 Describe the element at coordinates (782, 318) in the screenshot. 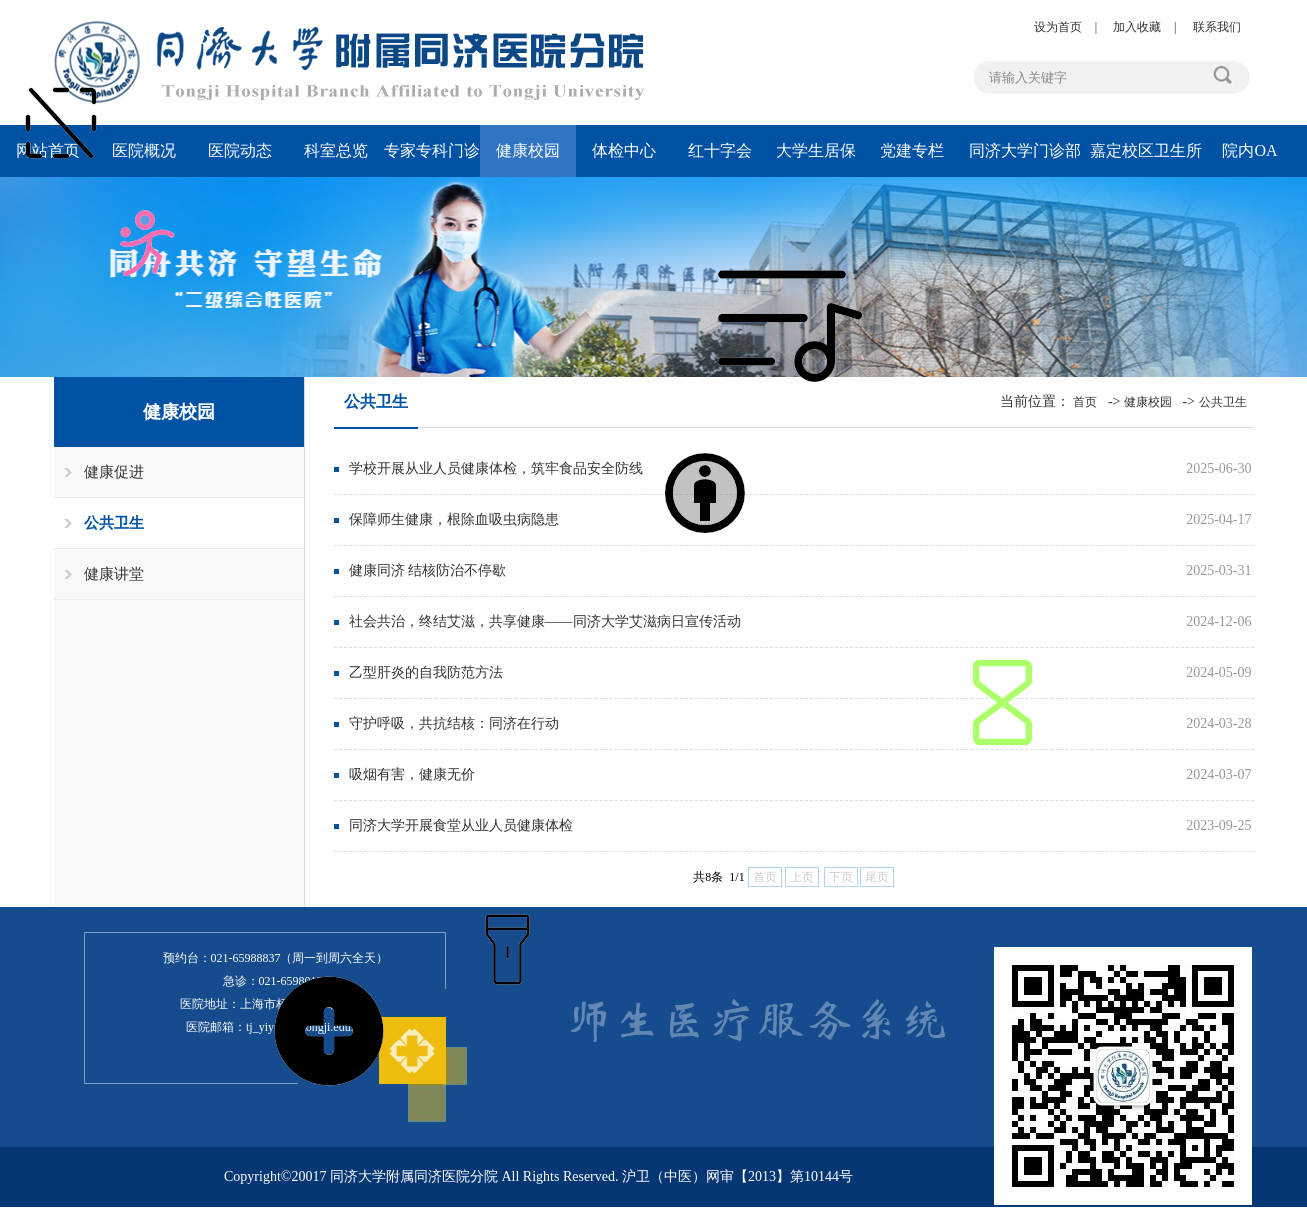

I see `view your playlist` at that location.